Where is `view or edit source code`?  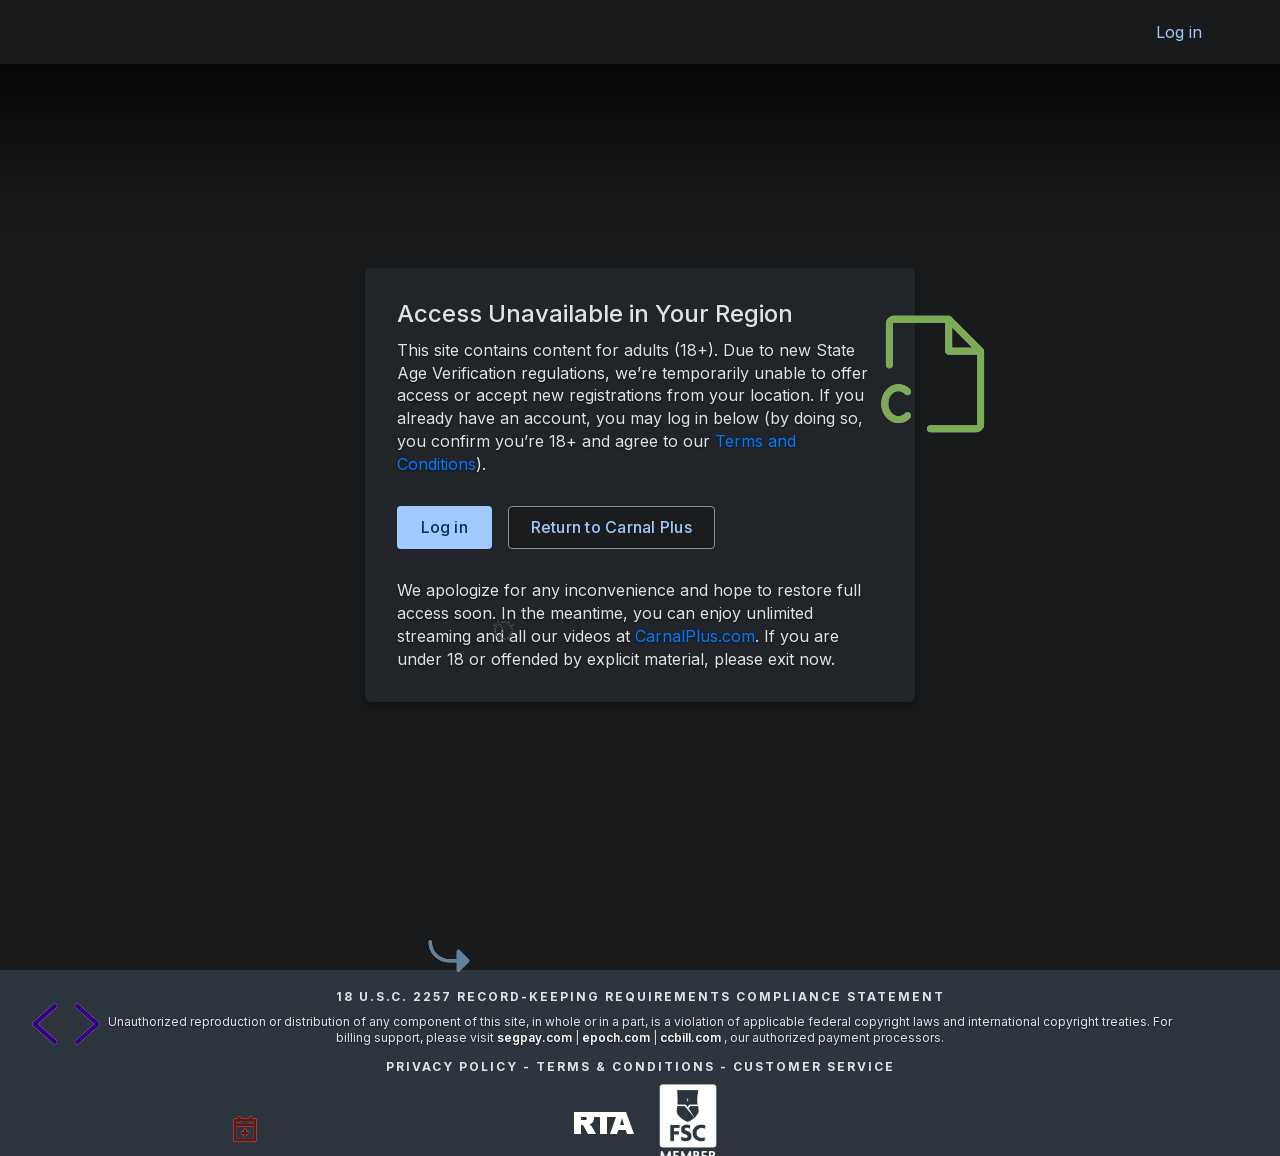
view or edit source code is located at coordinates (66, 1024).